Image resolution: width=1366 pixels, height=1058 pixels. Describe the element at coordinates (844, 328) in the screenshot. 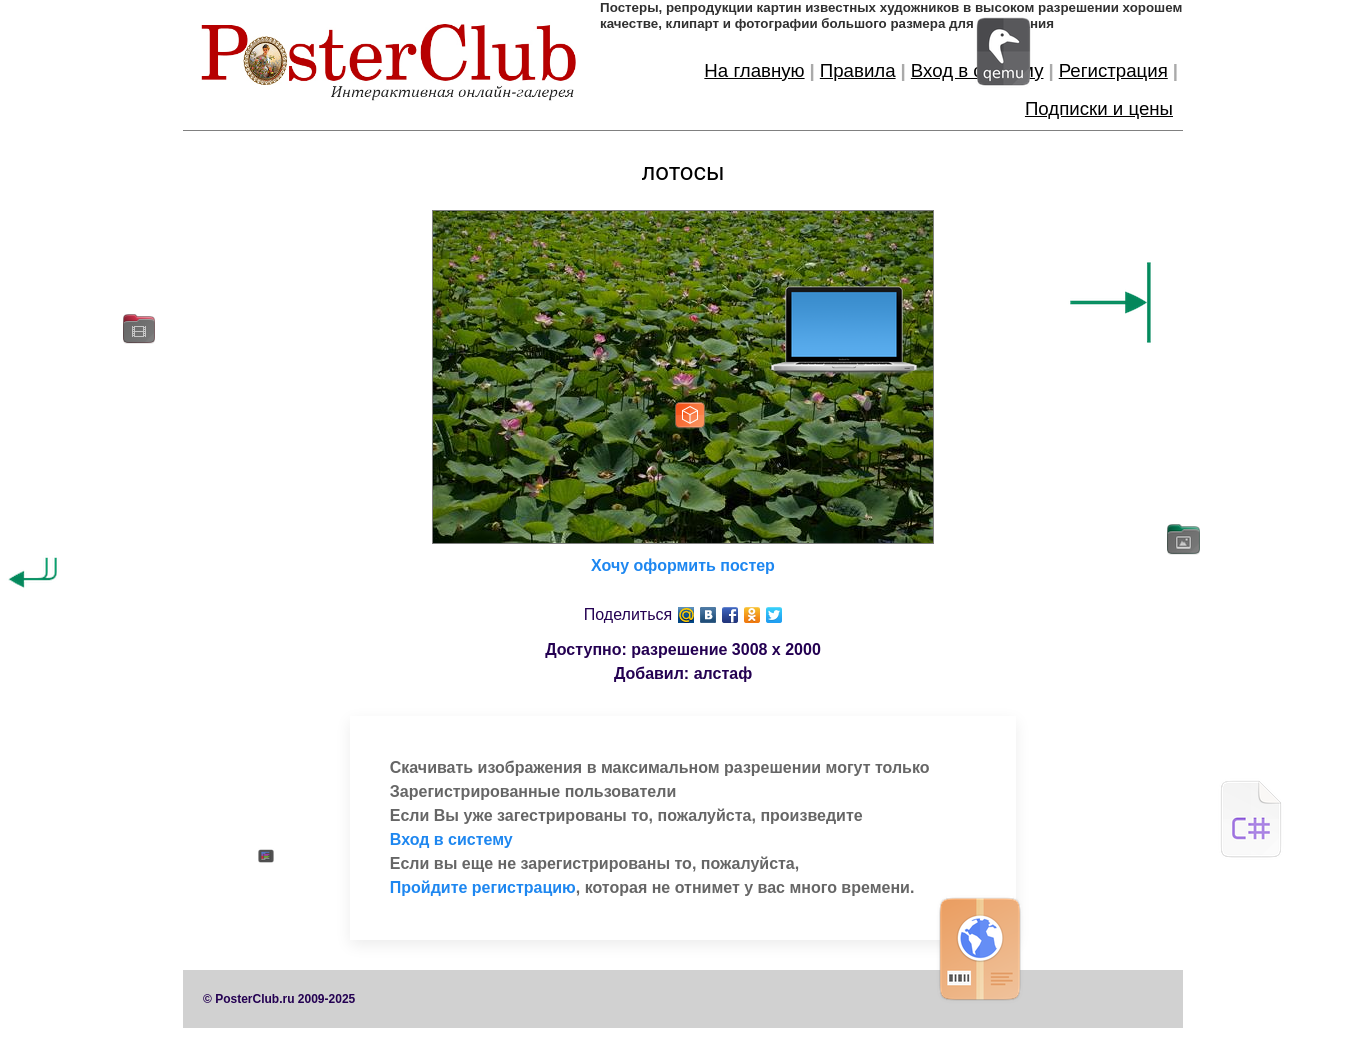

I see `represents this macbook pro in system settings` at that location.